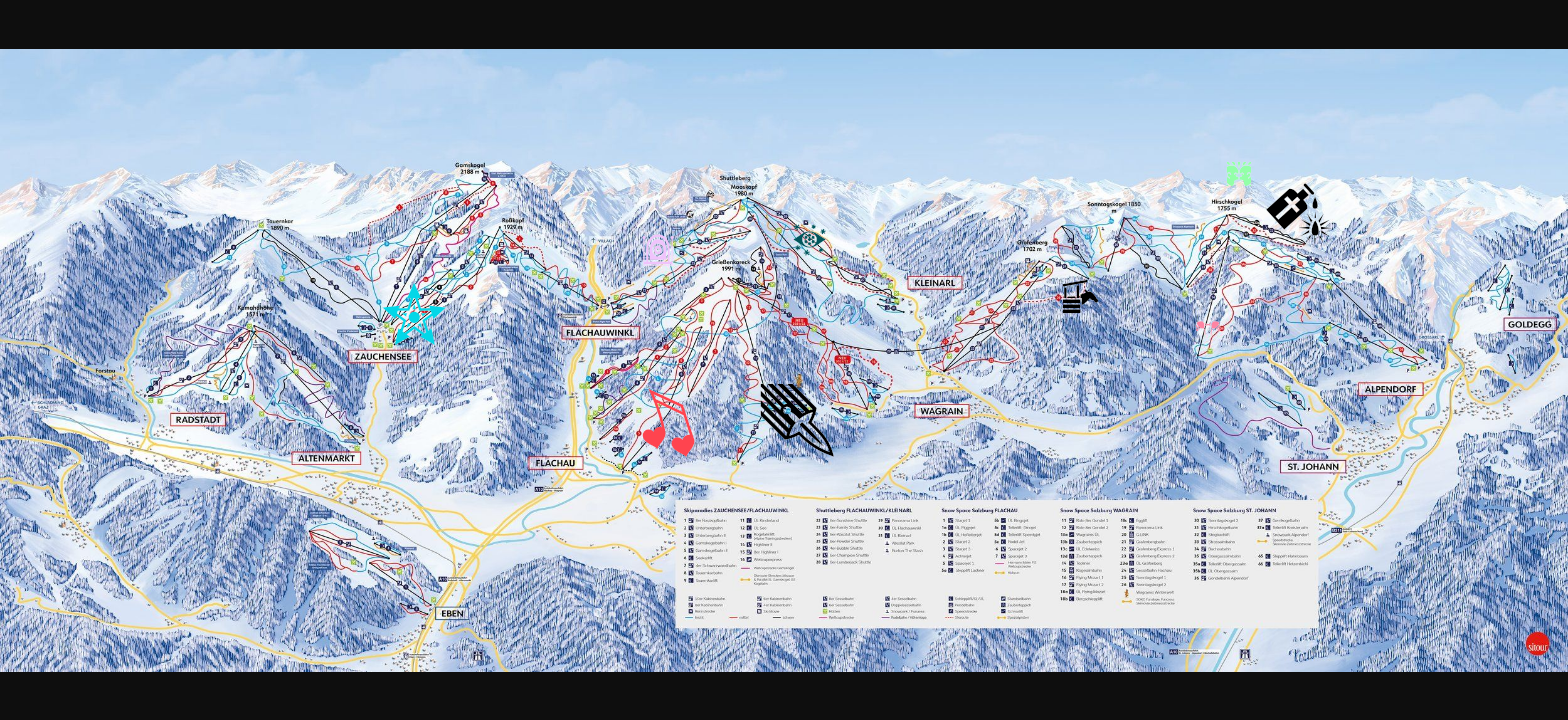 This screenshot has width=1568, height=720. Describe the element at coordinates (797, 420) in the screenshot. I see `equip a diving dagger weapon` at that location.